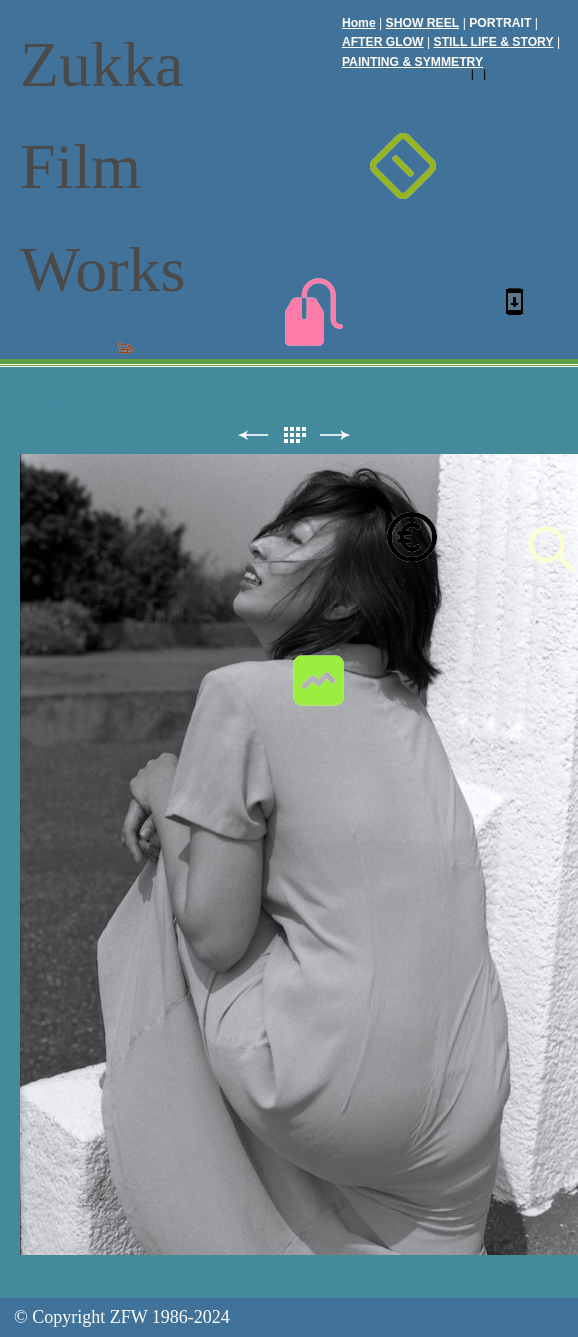 Image resolution: width=578 pixels, height=1337 pixels. I want to click on view analytics or statistics, so click(318, 680).